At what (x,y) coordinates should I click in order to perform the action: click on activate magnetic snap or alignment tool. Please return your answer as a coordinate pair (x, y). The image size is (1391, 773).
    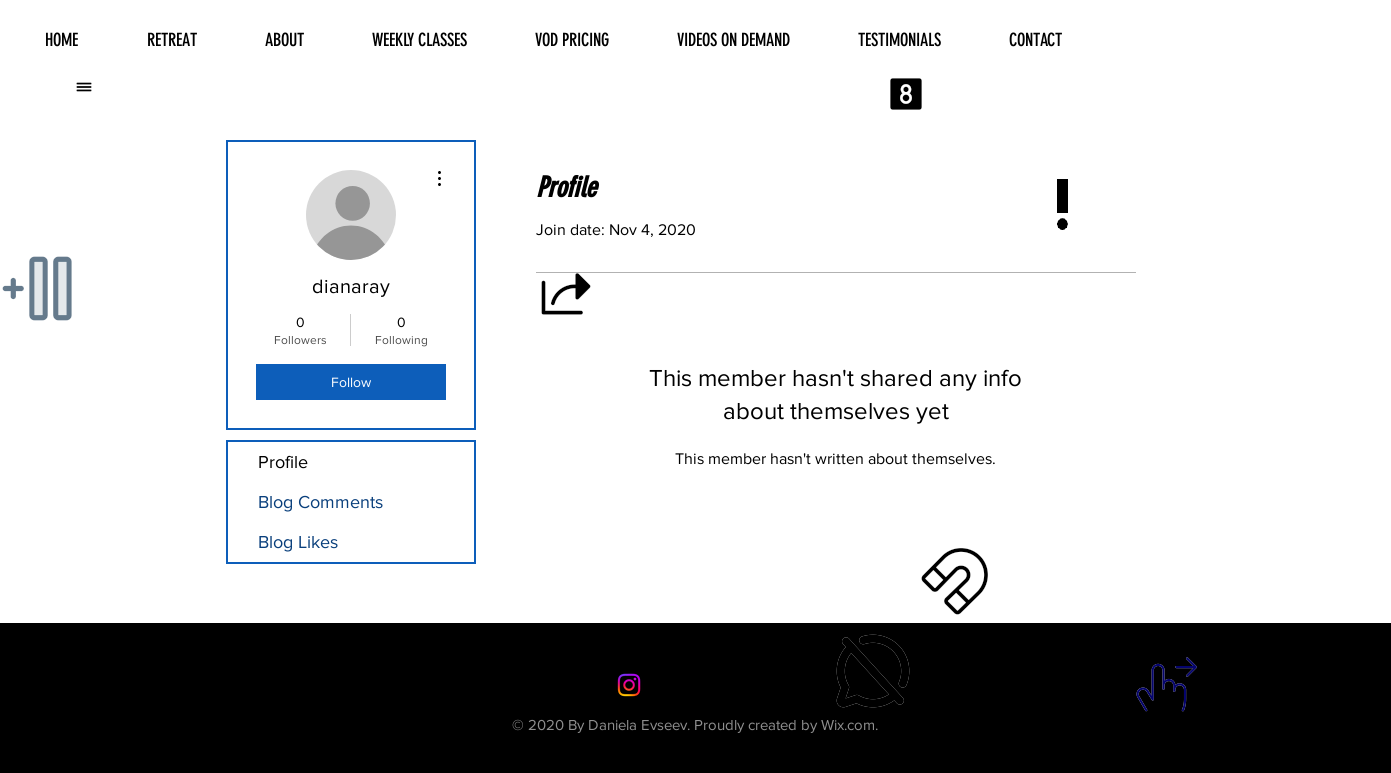
    Looking at the image, I should click on (956, 580).